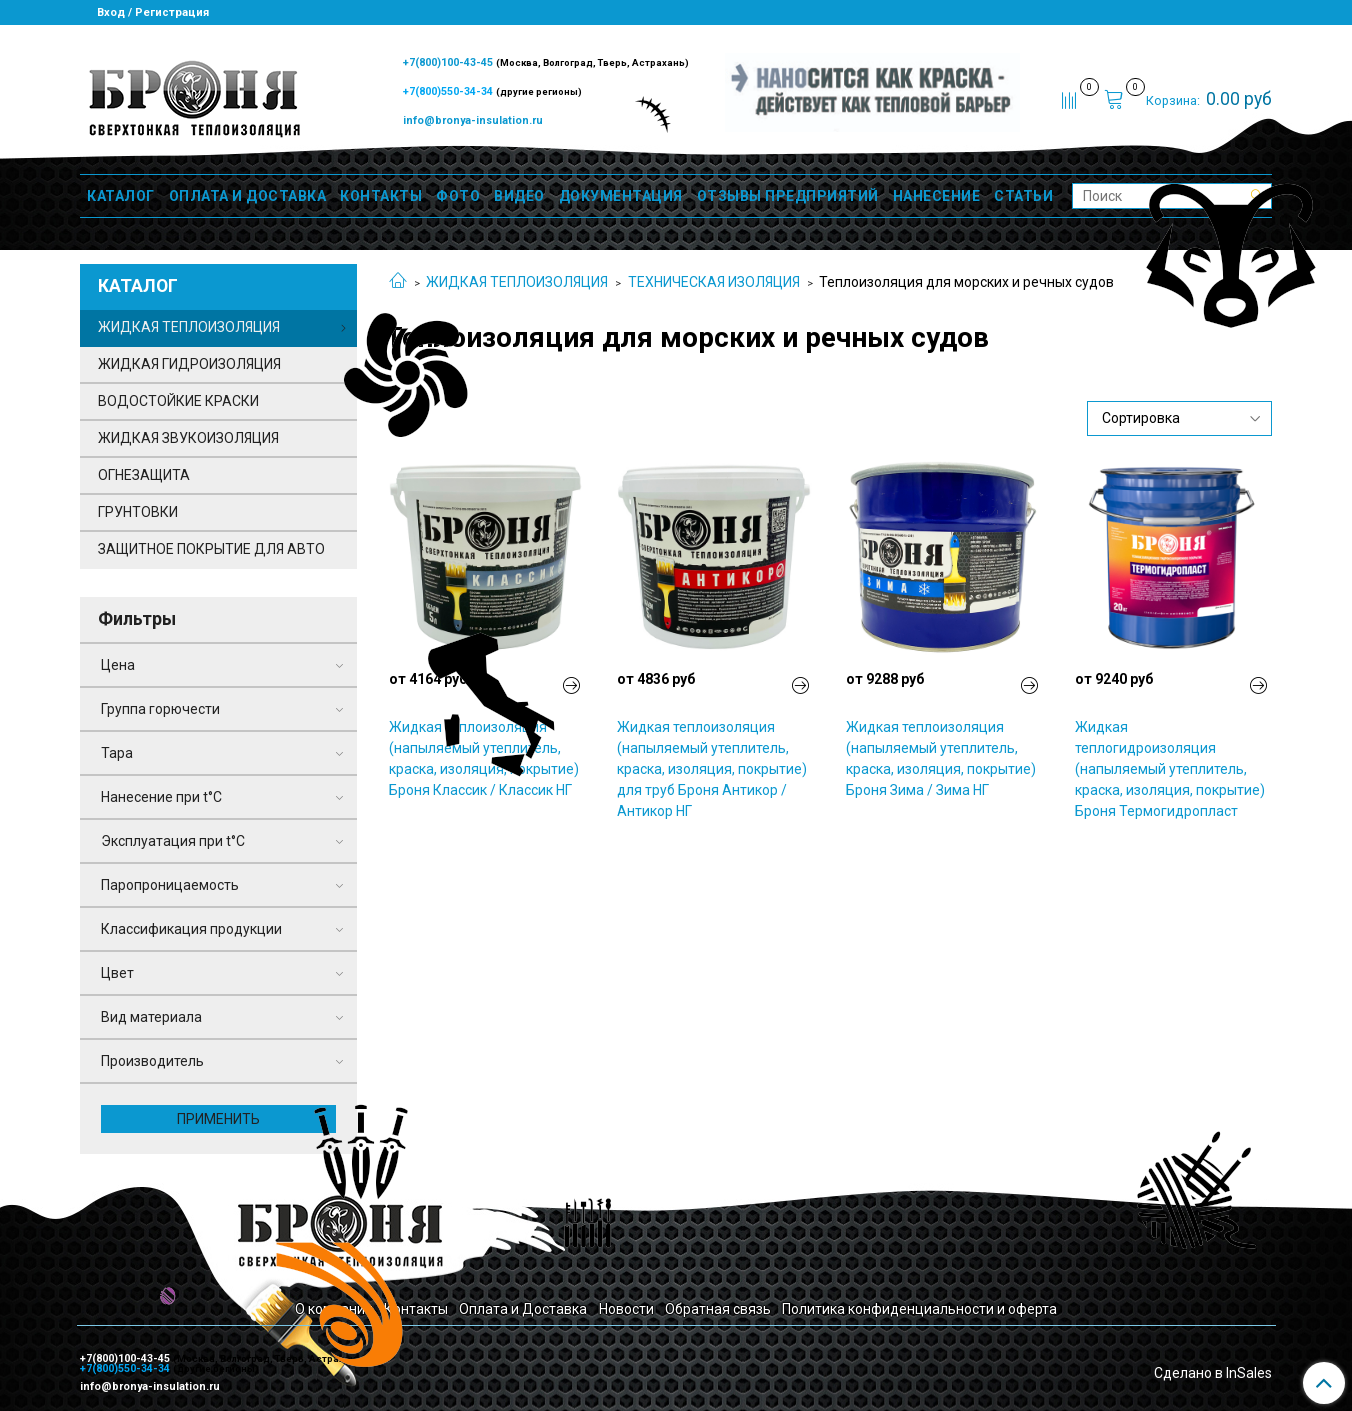 This screenshot has height=1411, width=1352. What do you see at coordinates (588, 1222) in the screenshot?
I see `lockpicking tools or thief skills in a game` at bounding box center [588, 1222].